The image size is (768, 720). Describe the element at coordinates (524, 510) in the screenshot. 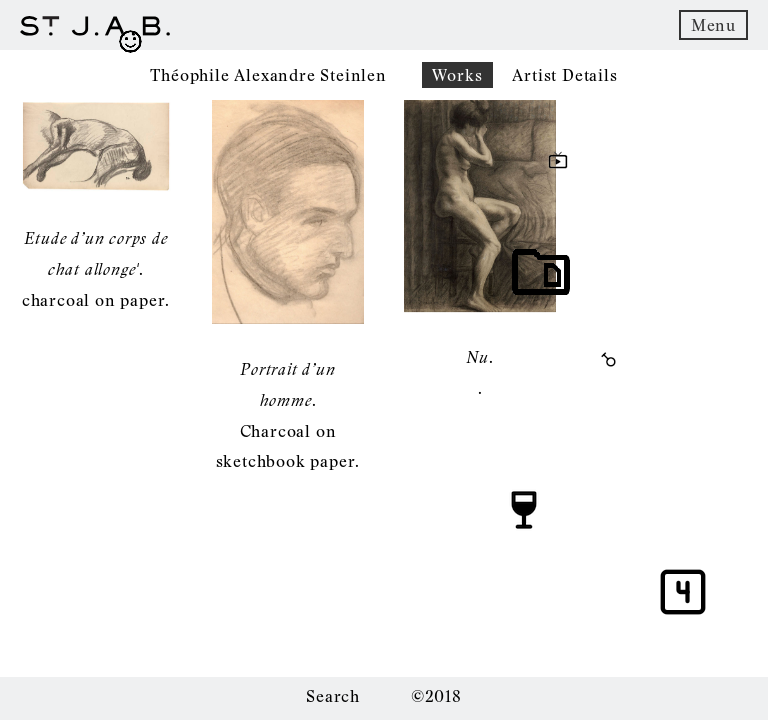

I see `find nearby wine bars or restaurants` at that location.